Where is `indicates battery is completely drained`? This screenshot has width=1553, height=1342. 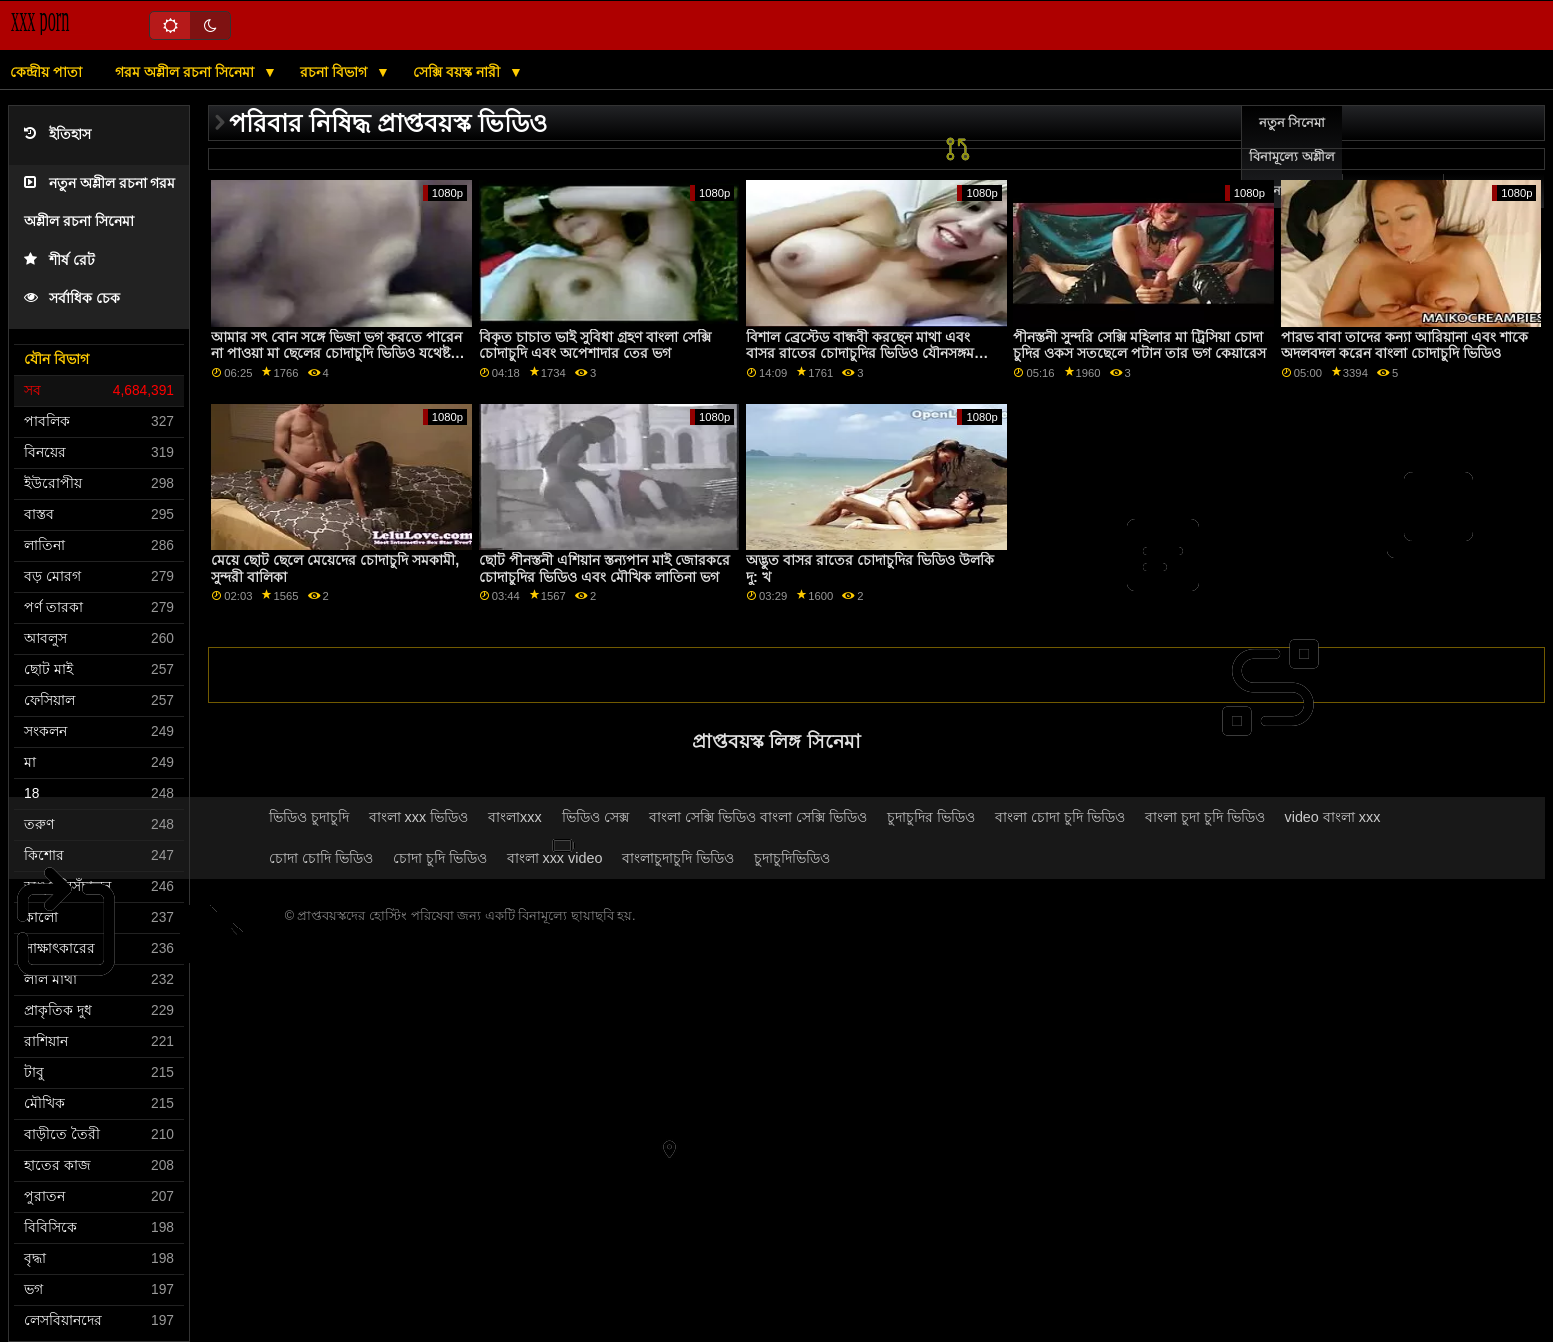 indicates battery is completely drained is located at coordinates (563, 845).